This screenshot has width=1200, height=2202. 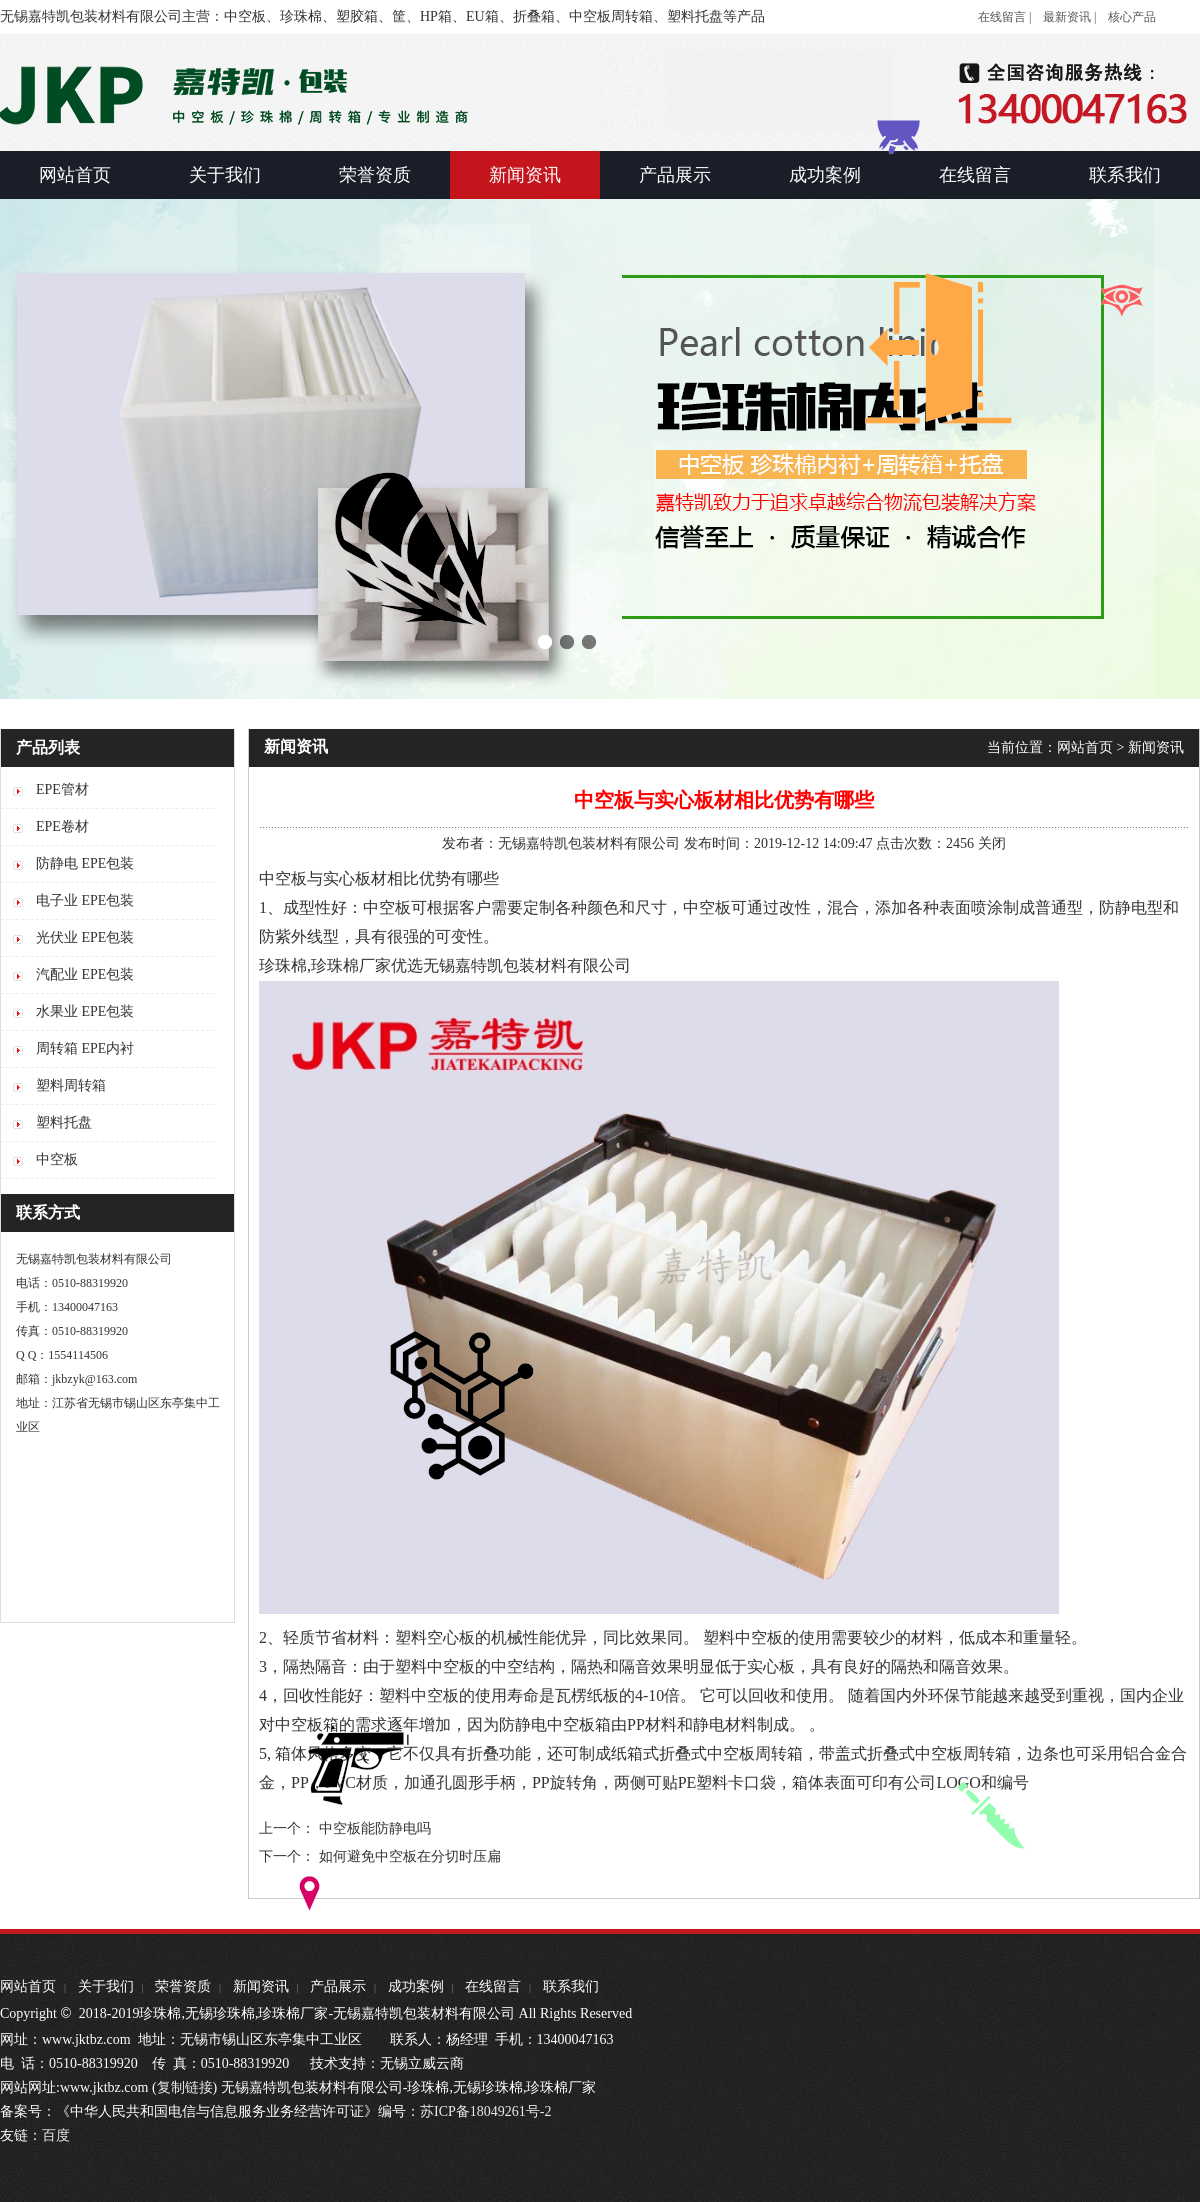 What do you see at coordinates (1121, 298) in the screenshot?
I see `sheikah tribe symbol from the legend of zelda series` at bounding box center [1121, 298].